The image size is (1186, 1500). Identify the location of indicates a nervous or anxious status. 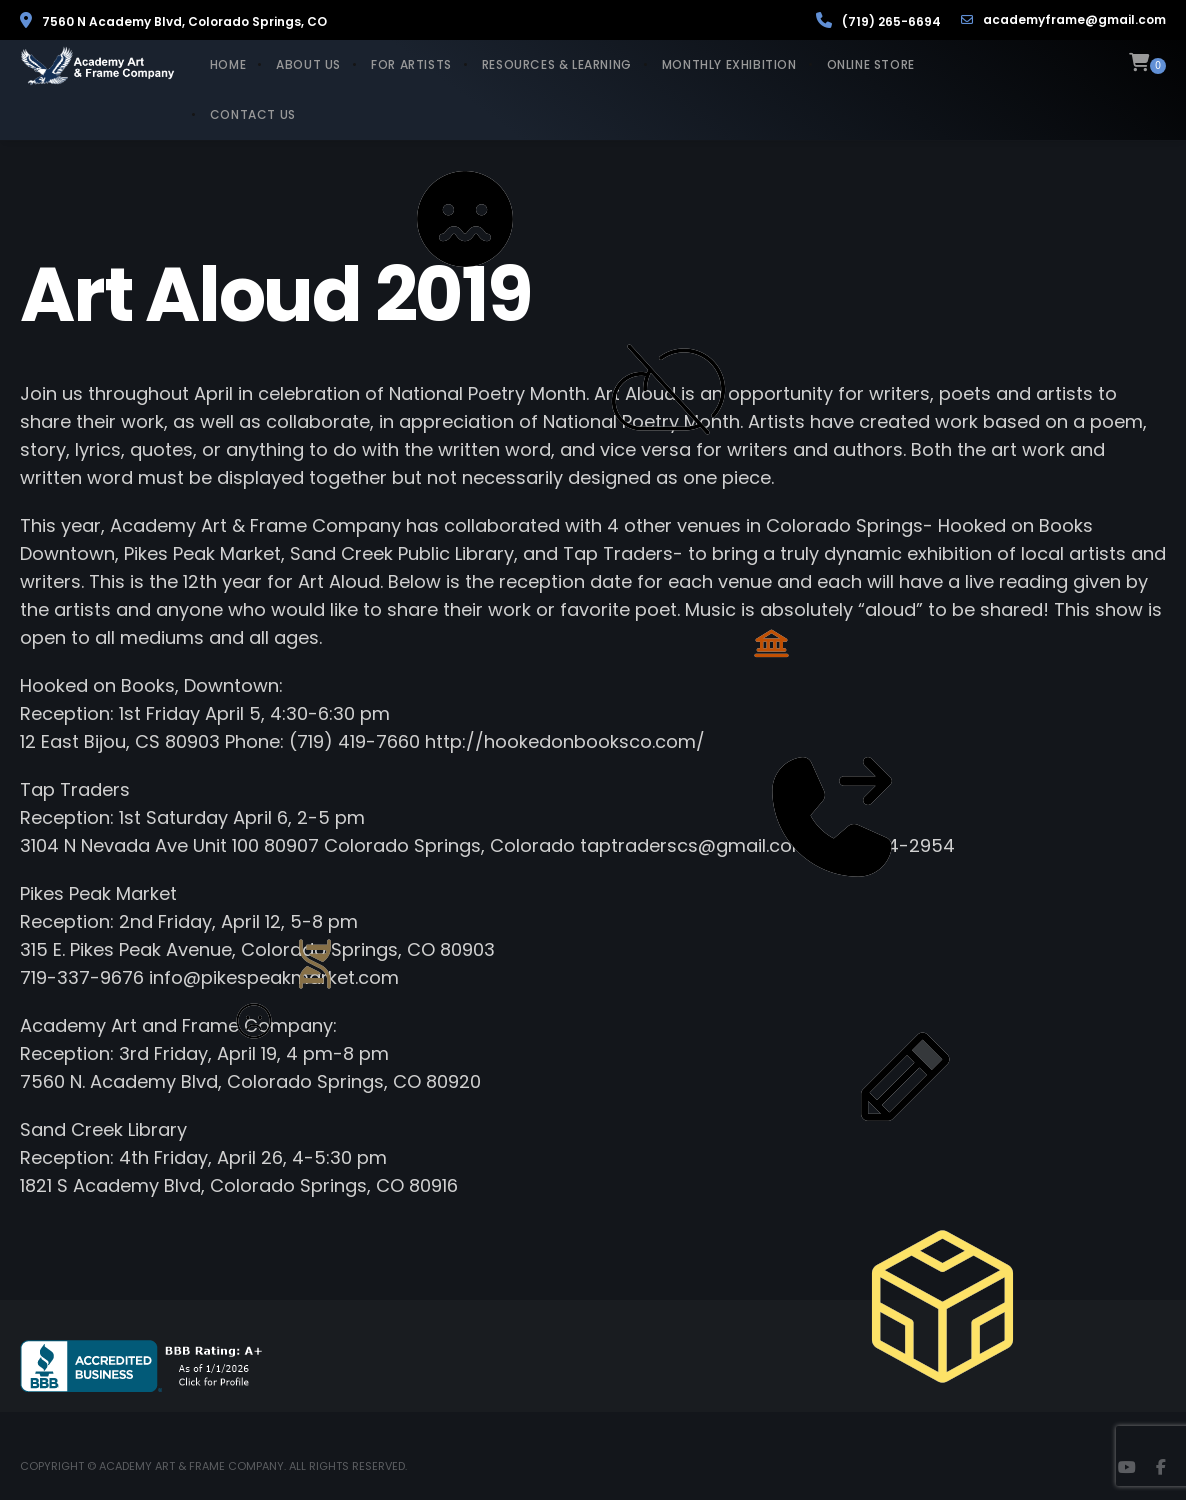
(465, 219).